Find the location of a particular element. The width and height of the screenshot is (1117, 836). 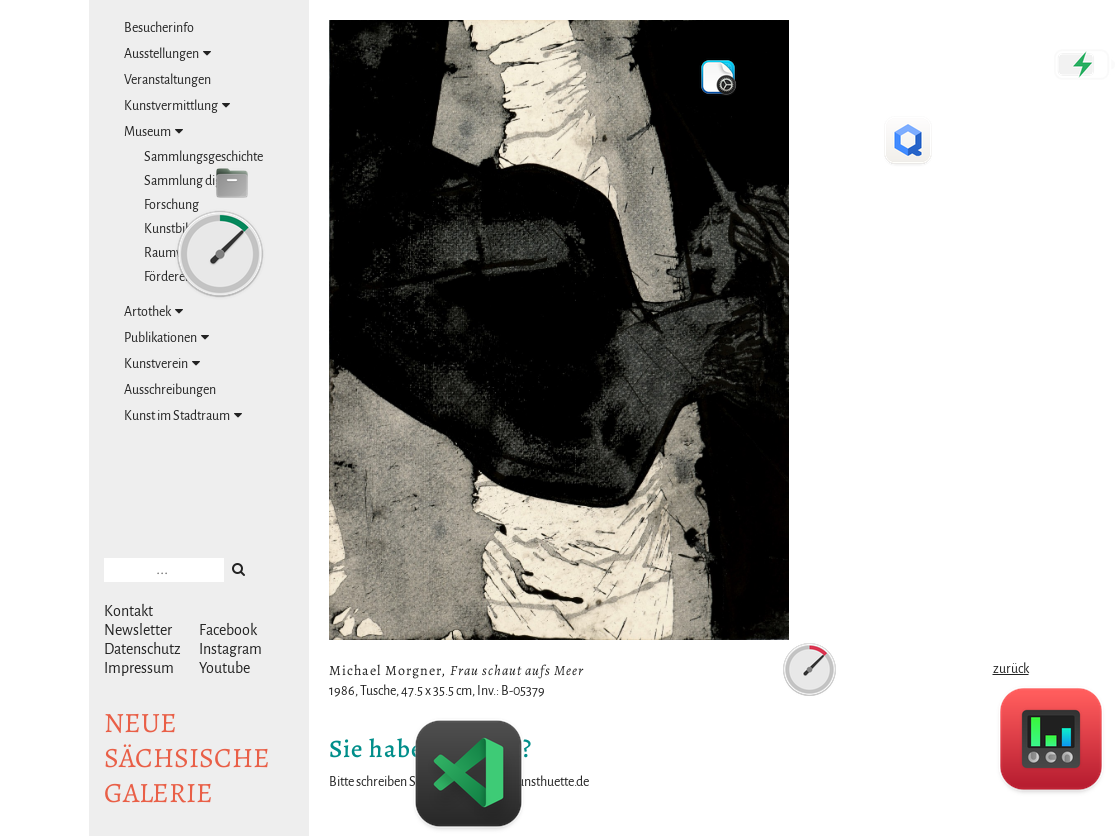

open sysprof system profiler is located at coordinates (220, 254).